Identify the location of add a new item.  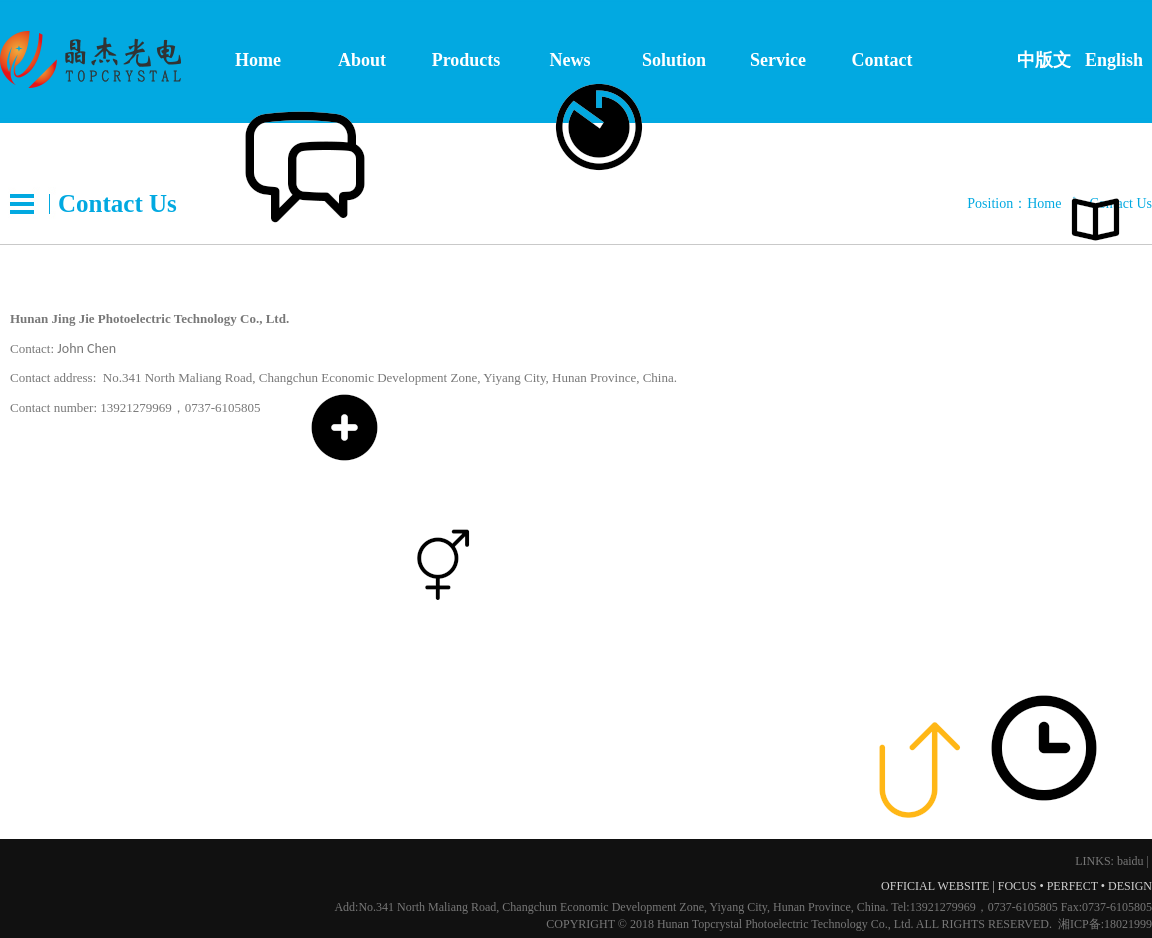
(344, 427).